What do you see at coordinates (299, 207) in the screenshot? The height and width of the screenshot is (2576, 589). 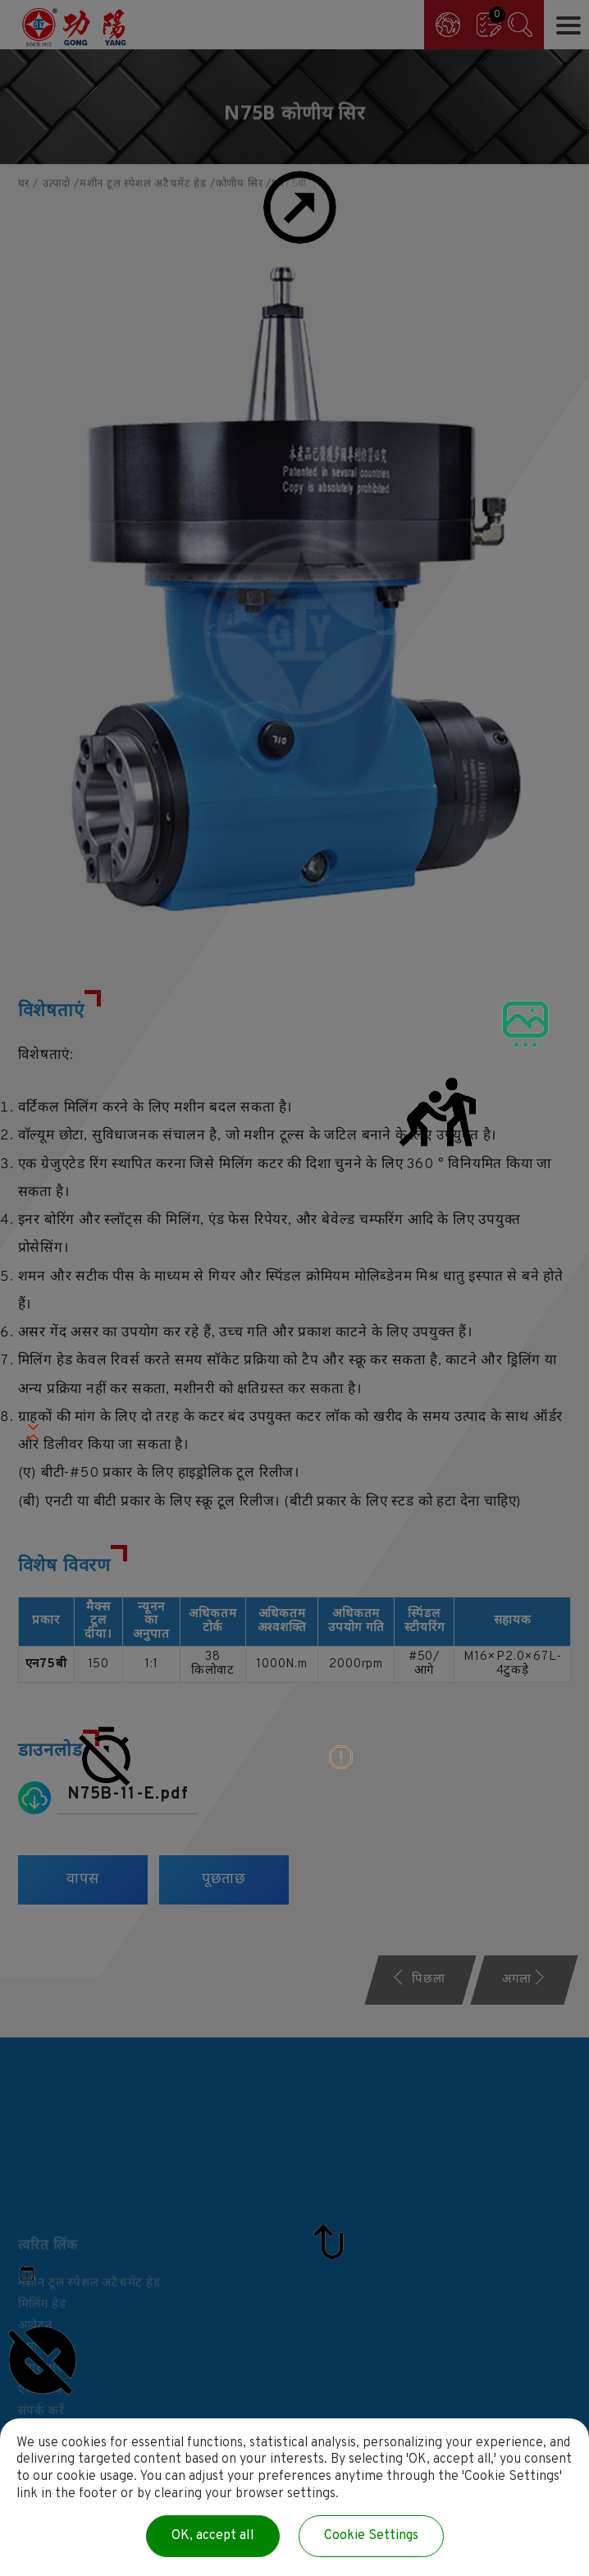 I see `open link in new tab or window` at bounding box center [299, 207].